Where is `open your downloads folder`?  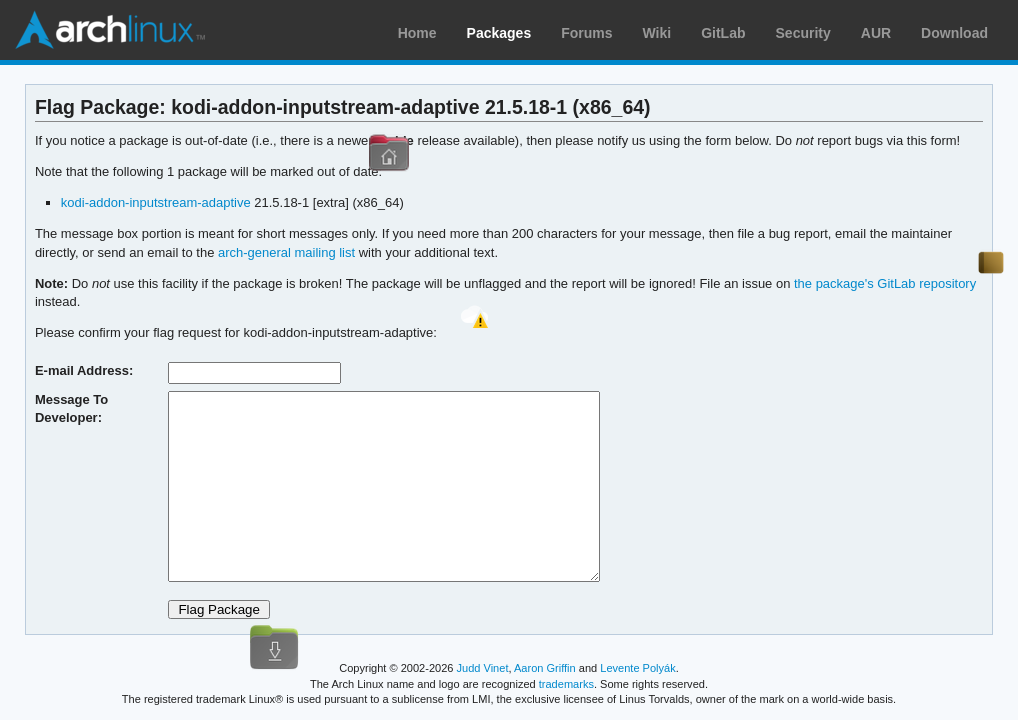
open your downloads folder is located at coordinates (274, 647).